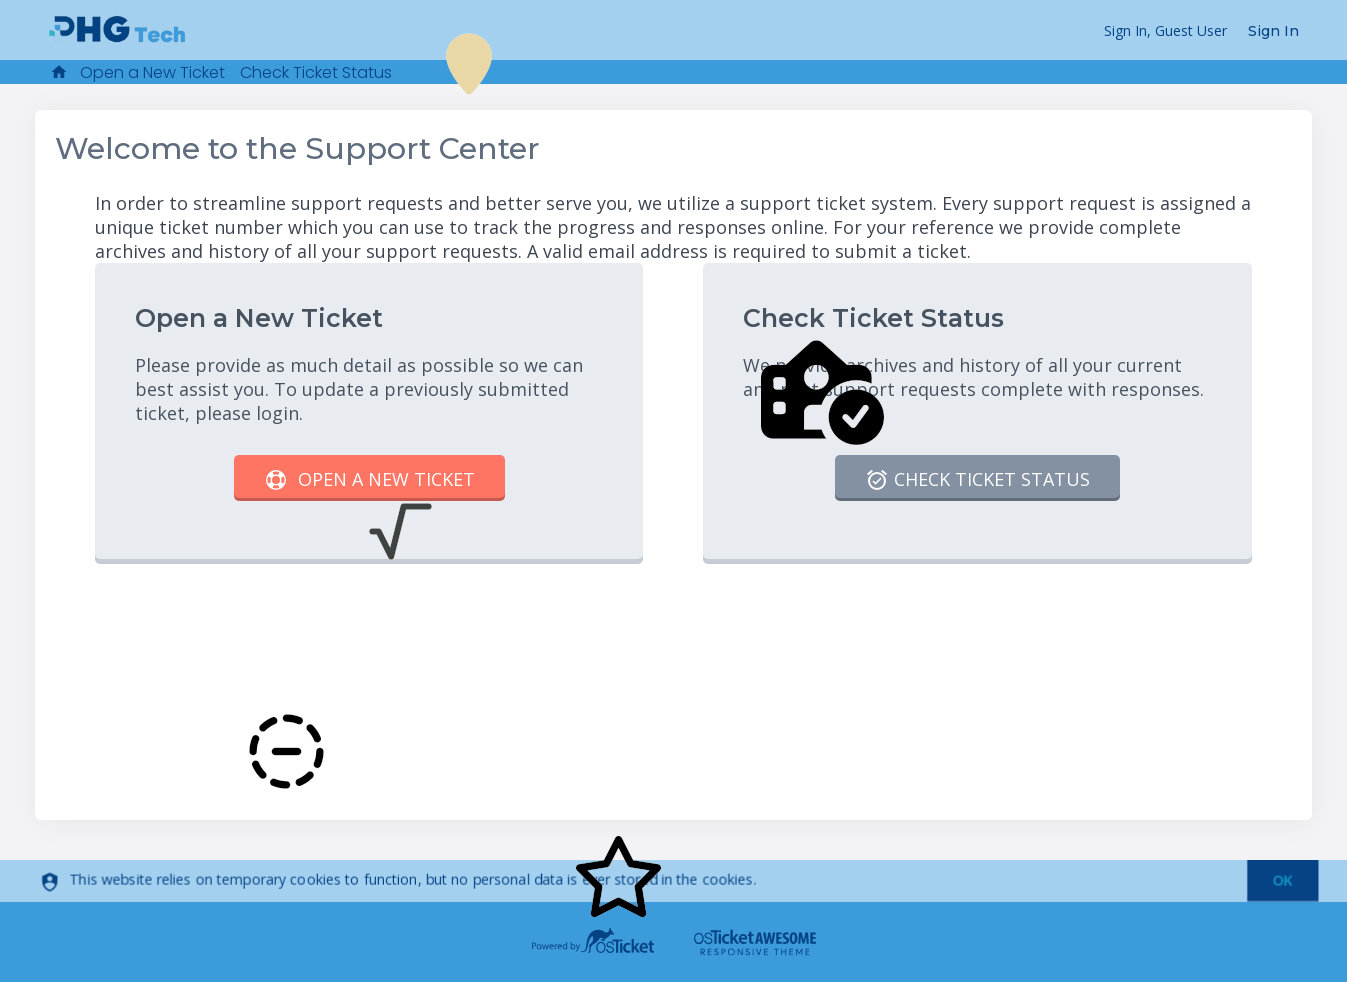 Image resolution: width=1347 pixels, height=982 pixels. I want to click on school verification complete, so click(822, 389).